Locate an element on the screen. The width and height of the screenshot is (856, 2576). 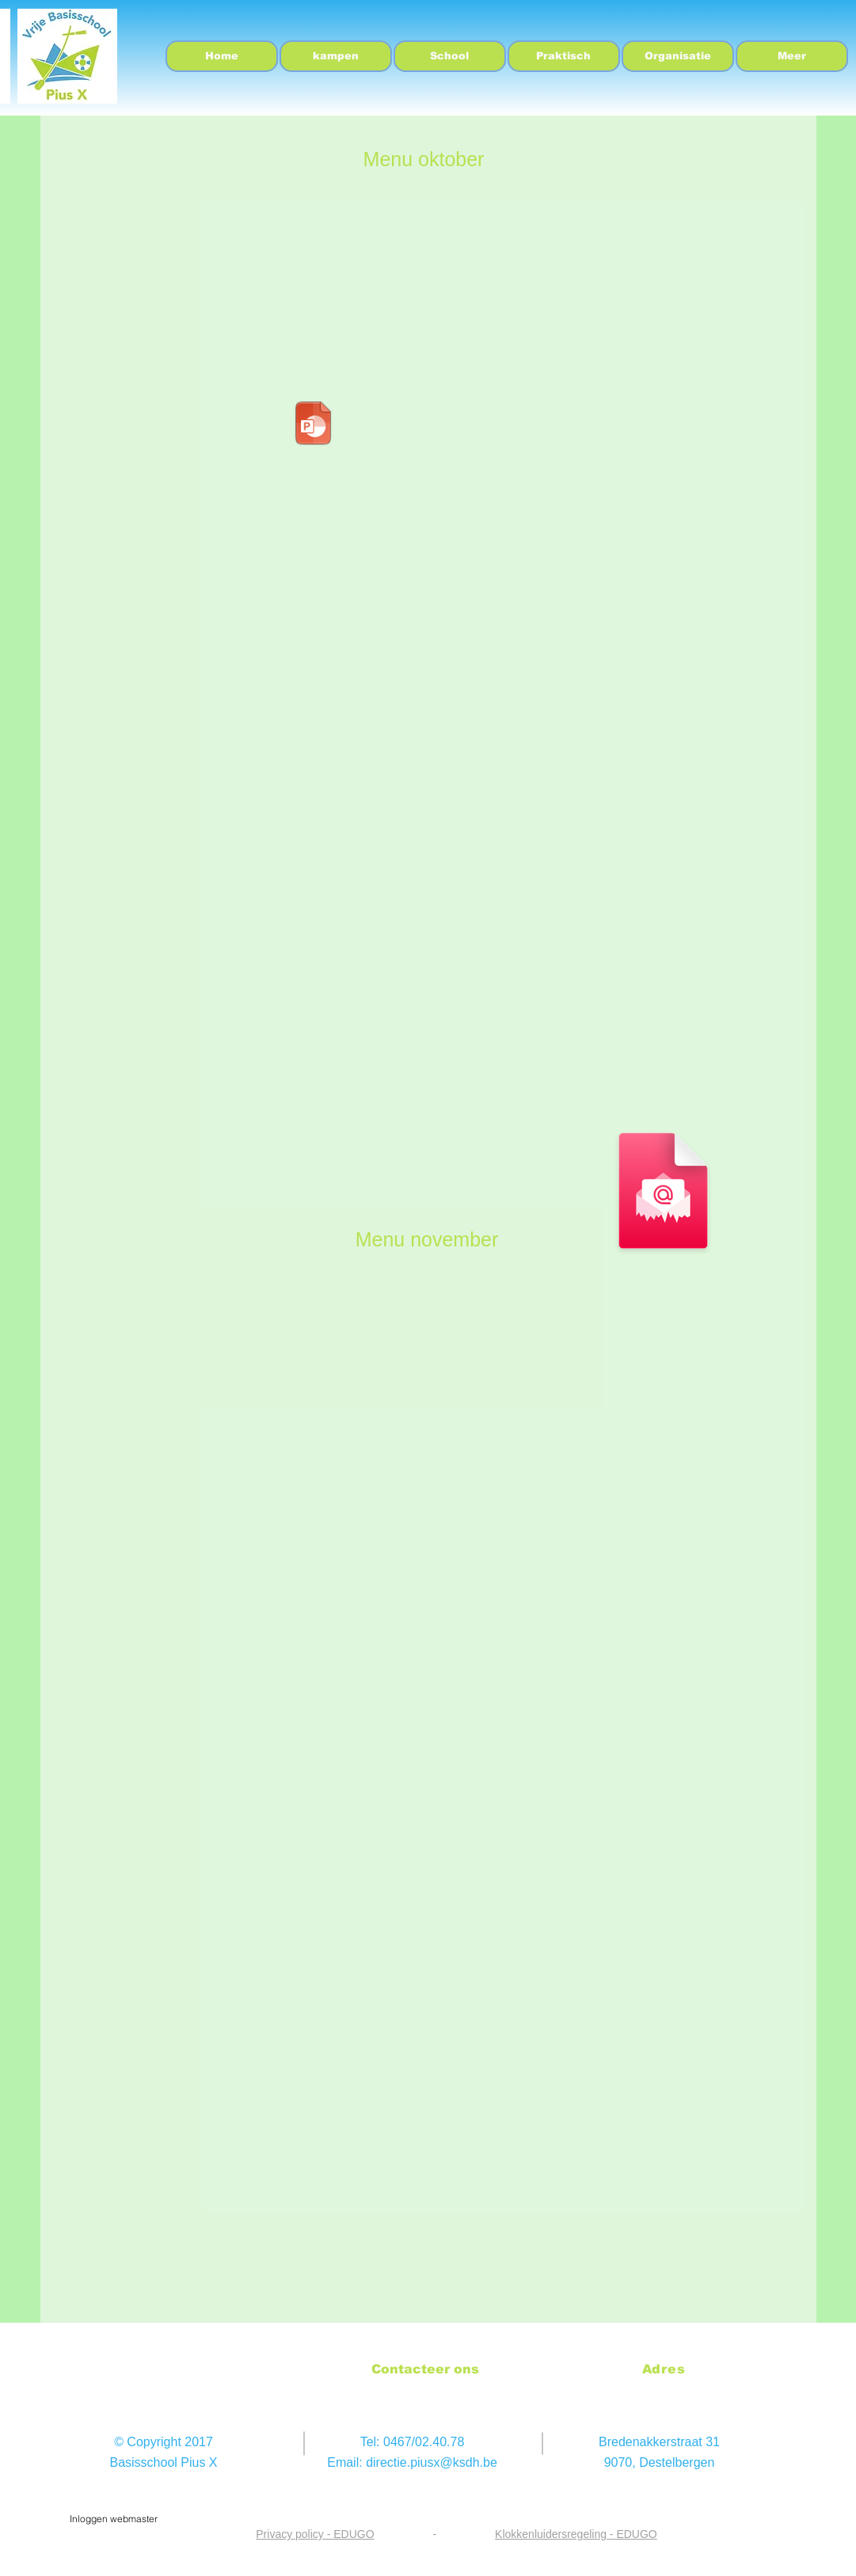
a partially downloaded or incomplete email message file is located at coordinates (663, 1193).